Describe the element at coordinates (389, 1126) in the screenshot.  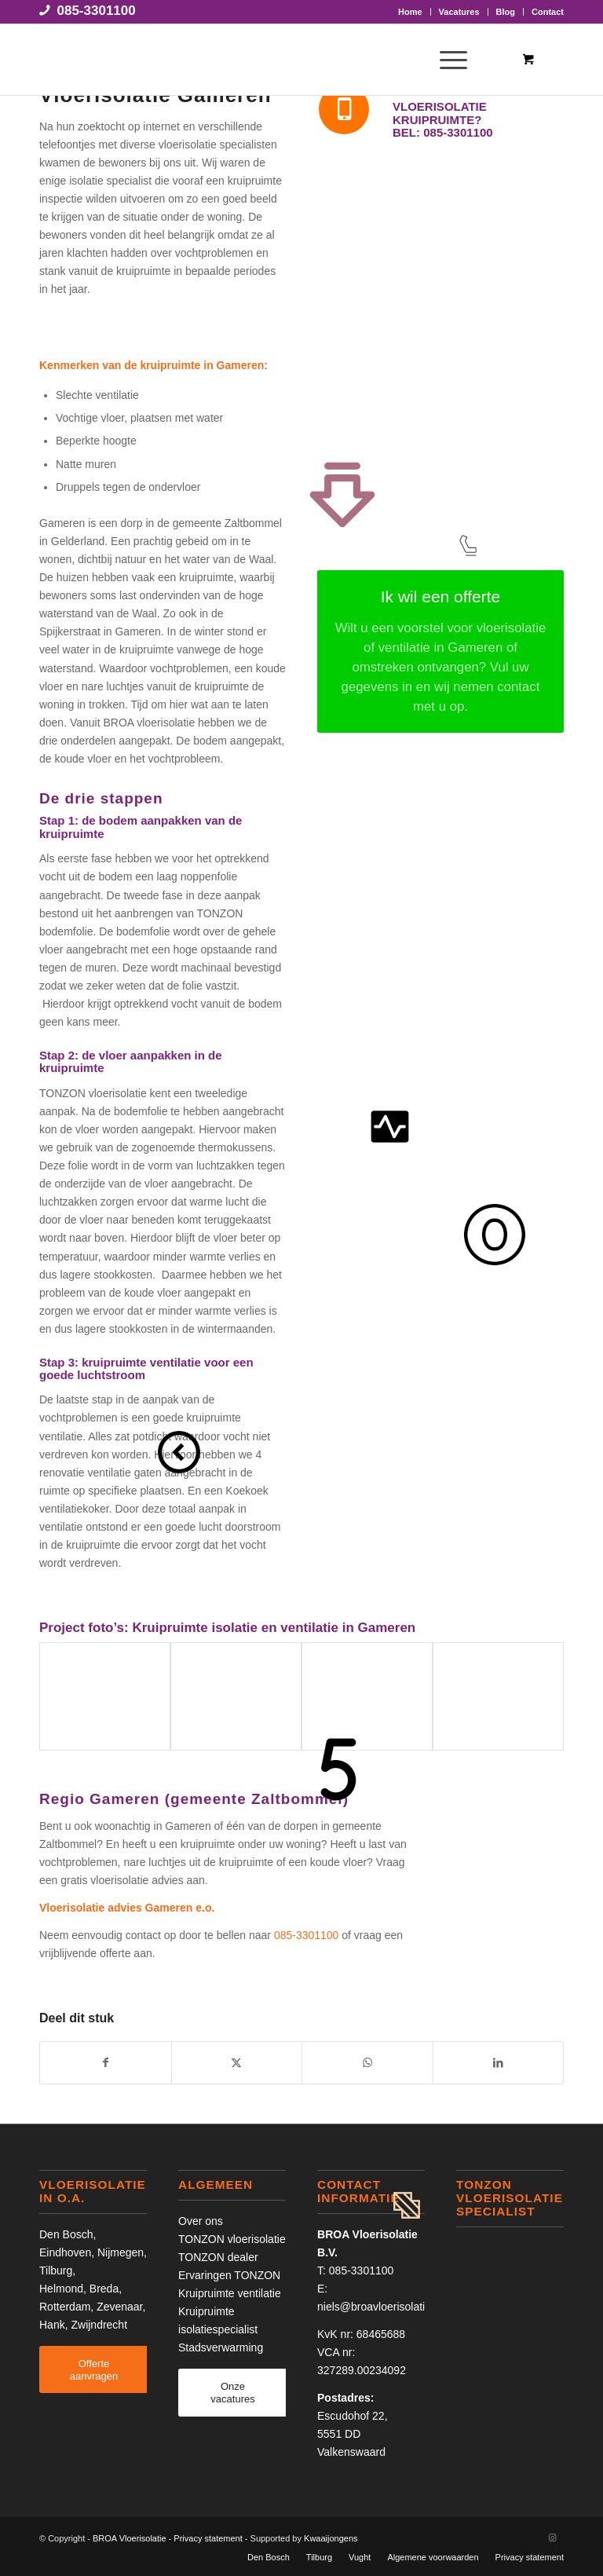
I see `view health or heart rate data` at that location.